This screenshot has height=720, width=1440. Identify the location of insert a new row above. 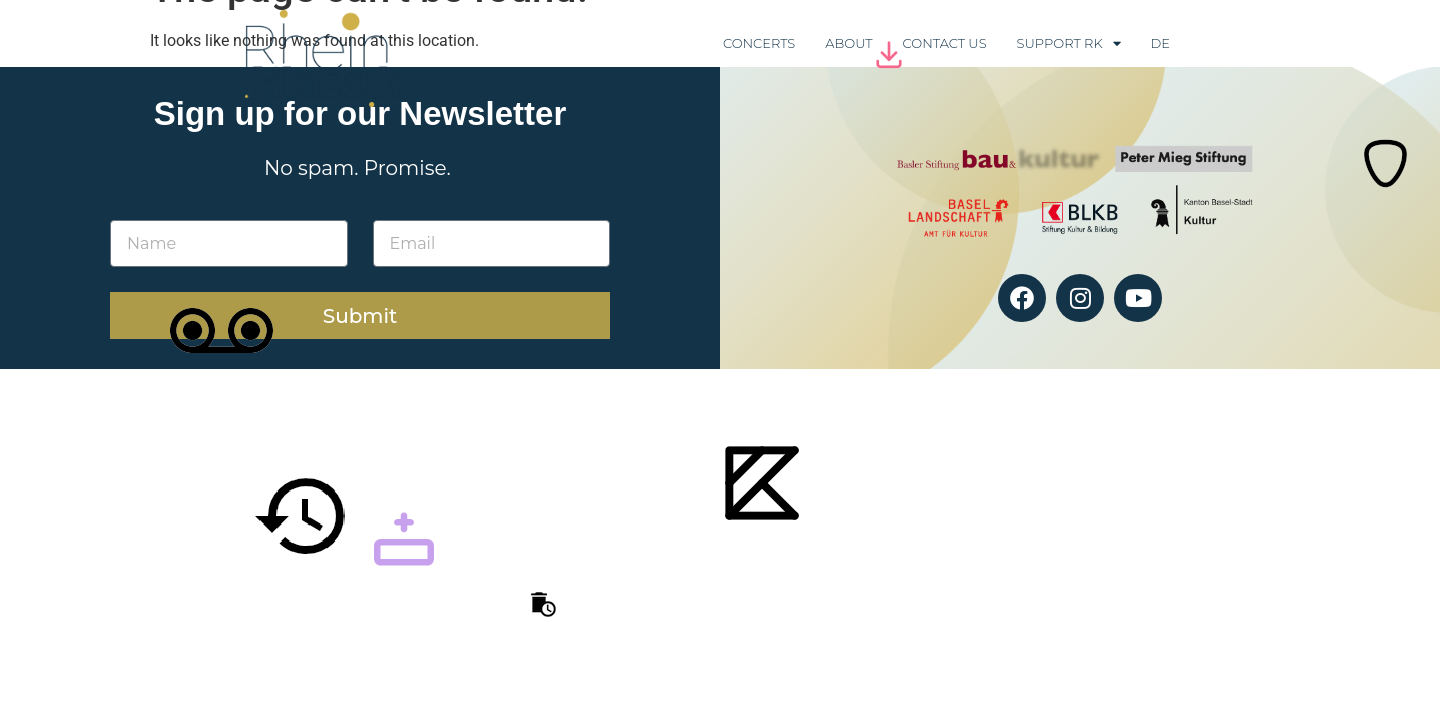
(404, 539).